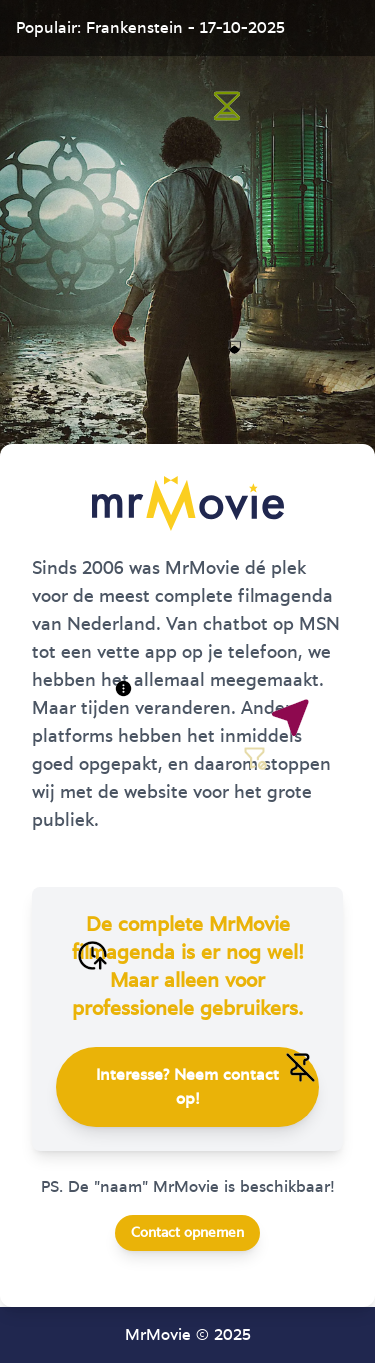  What do you see at coordinates (123, 688) in the screenshot?
I see `open more options menu` at bounding box center [123, 688].